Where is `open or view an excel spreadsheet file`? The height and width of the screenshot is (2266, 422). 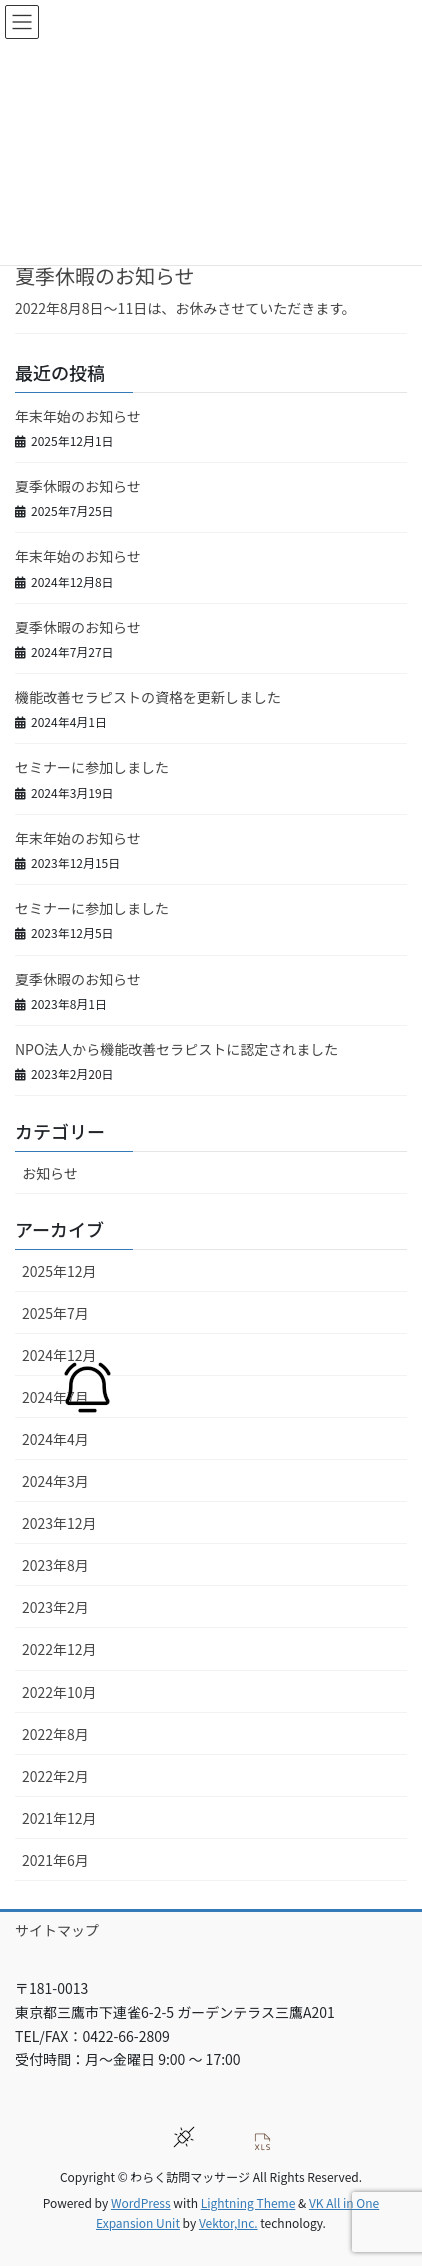 open or view an excel spreadsheet file is located at coordinates (262, 2142).